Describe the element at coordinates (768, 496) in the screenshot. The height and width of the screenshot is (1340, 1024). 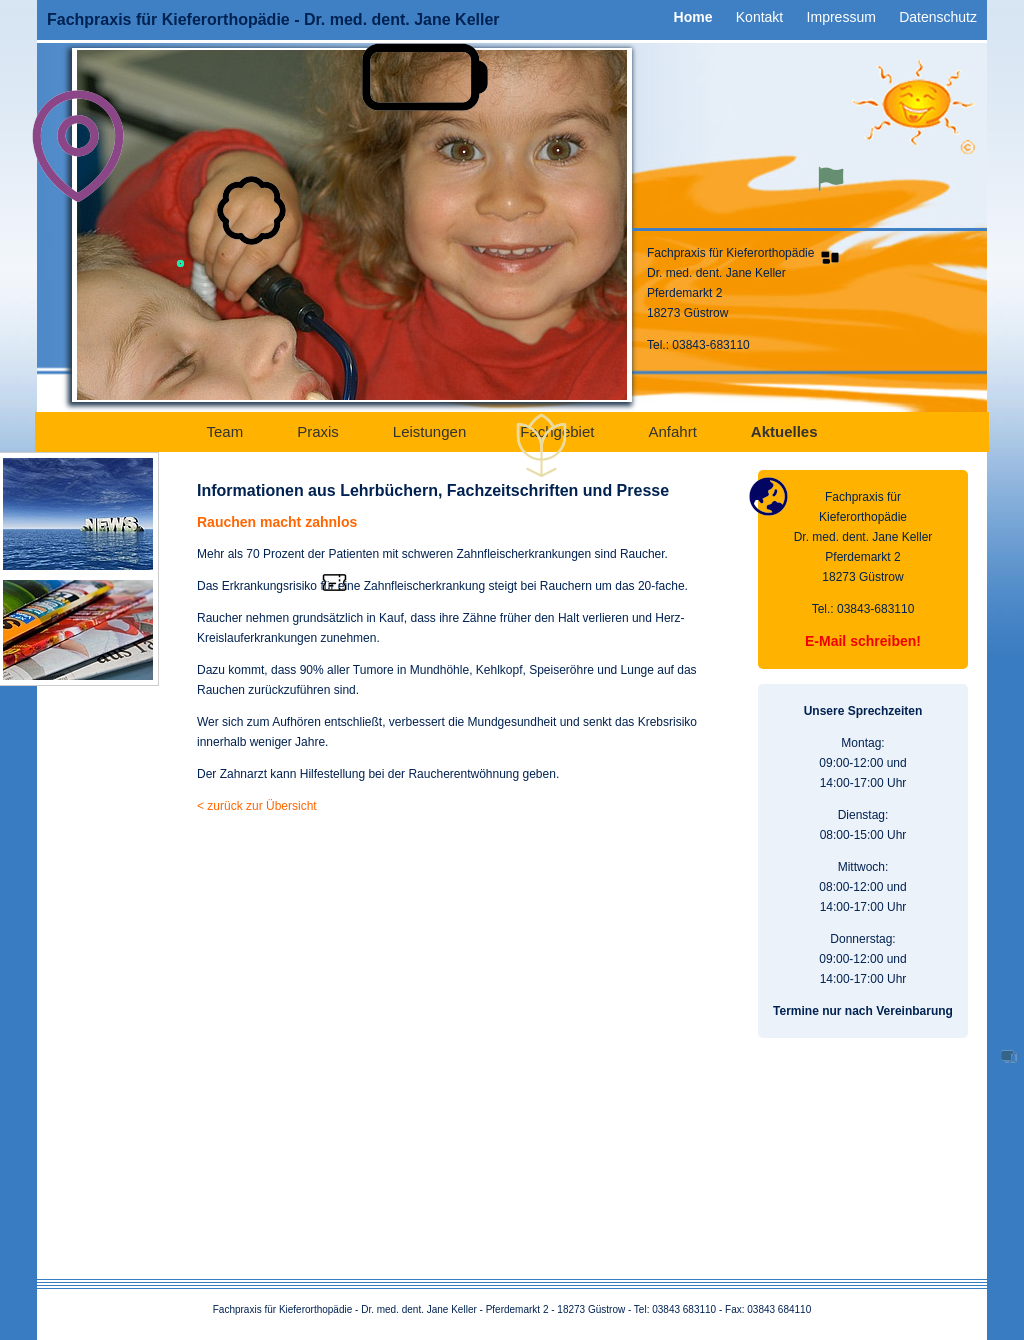
I see `view asia-australia region settings` at that location.